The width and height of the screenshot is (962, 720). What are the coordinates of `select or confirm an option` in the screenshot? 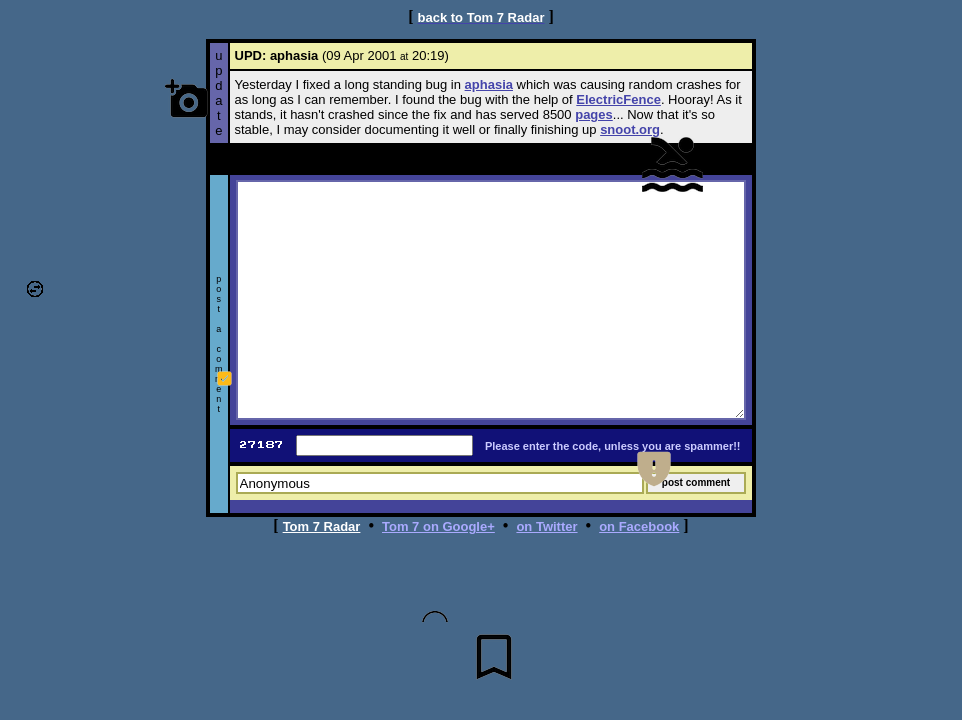 It's located at (224, 378).